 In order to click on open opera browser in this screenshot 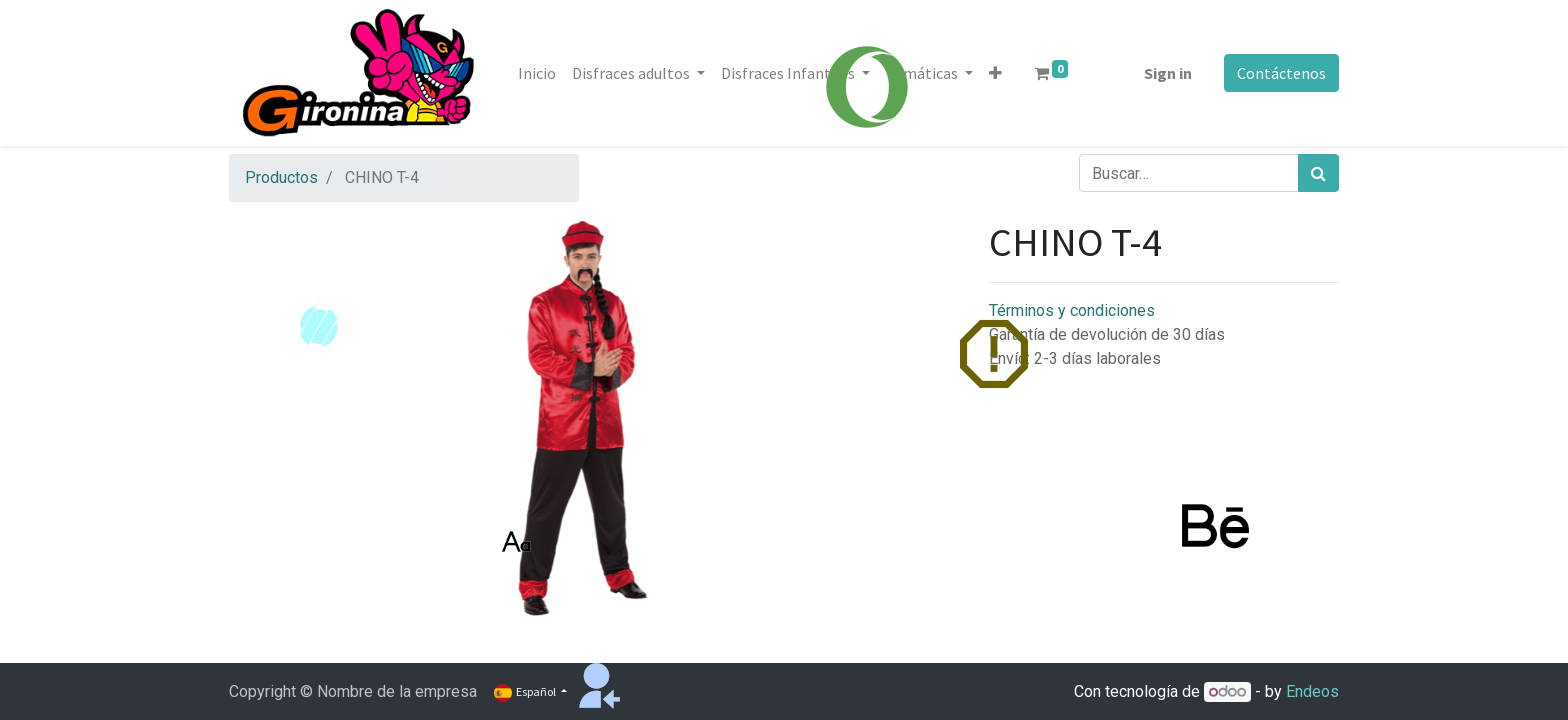, I will do `click(867, 87)`.